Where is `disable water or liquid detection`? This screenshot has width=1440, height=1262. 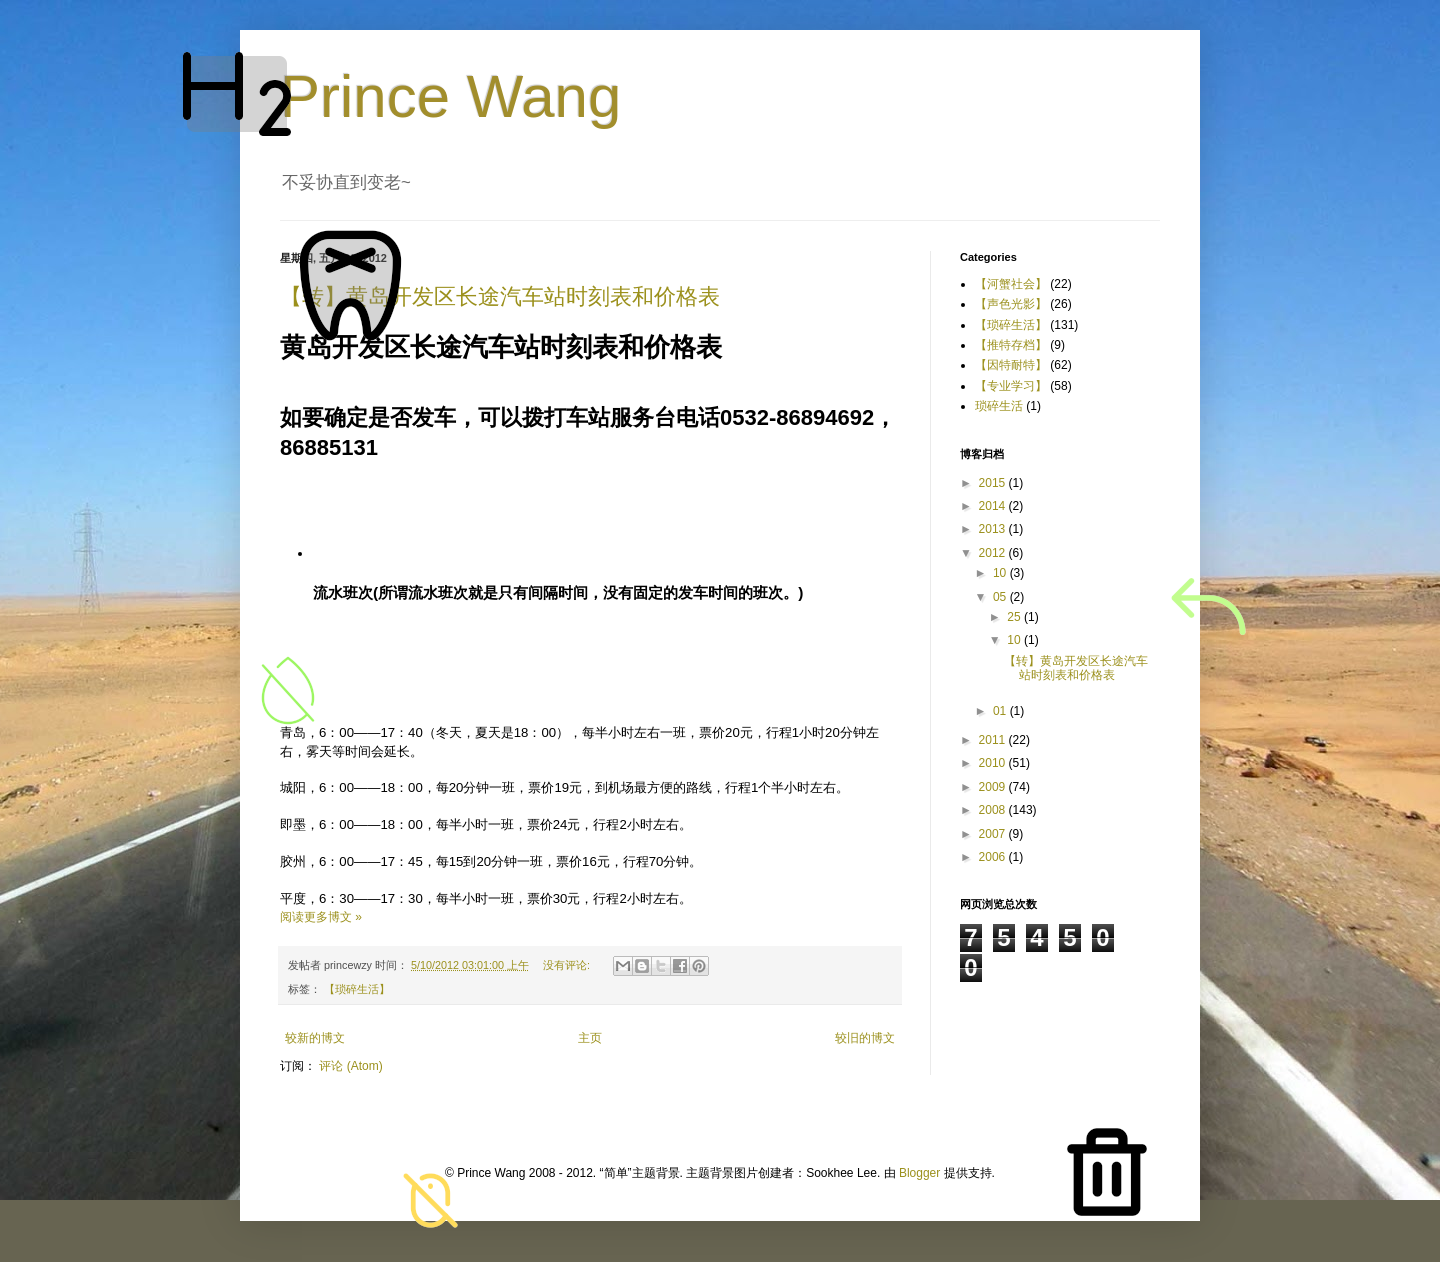 disable water or liquid detection is located at coordinates (288, 693).